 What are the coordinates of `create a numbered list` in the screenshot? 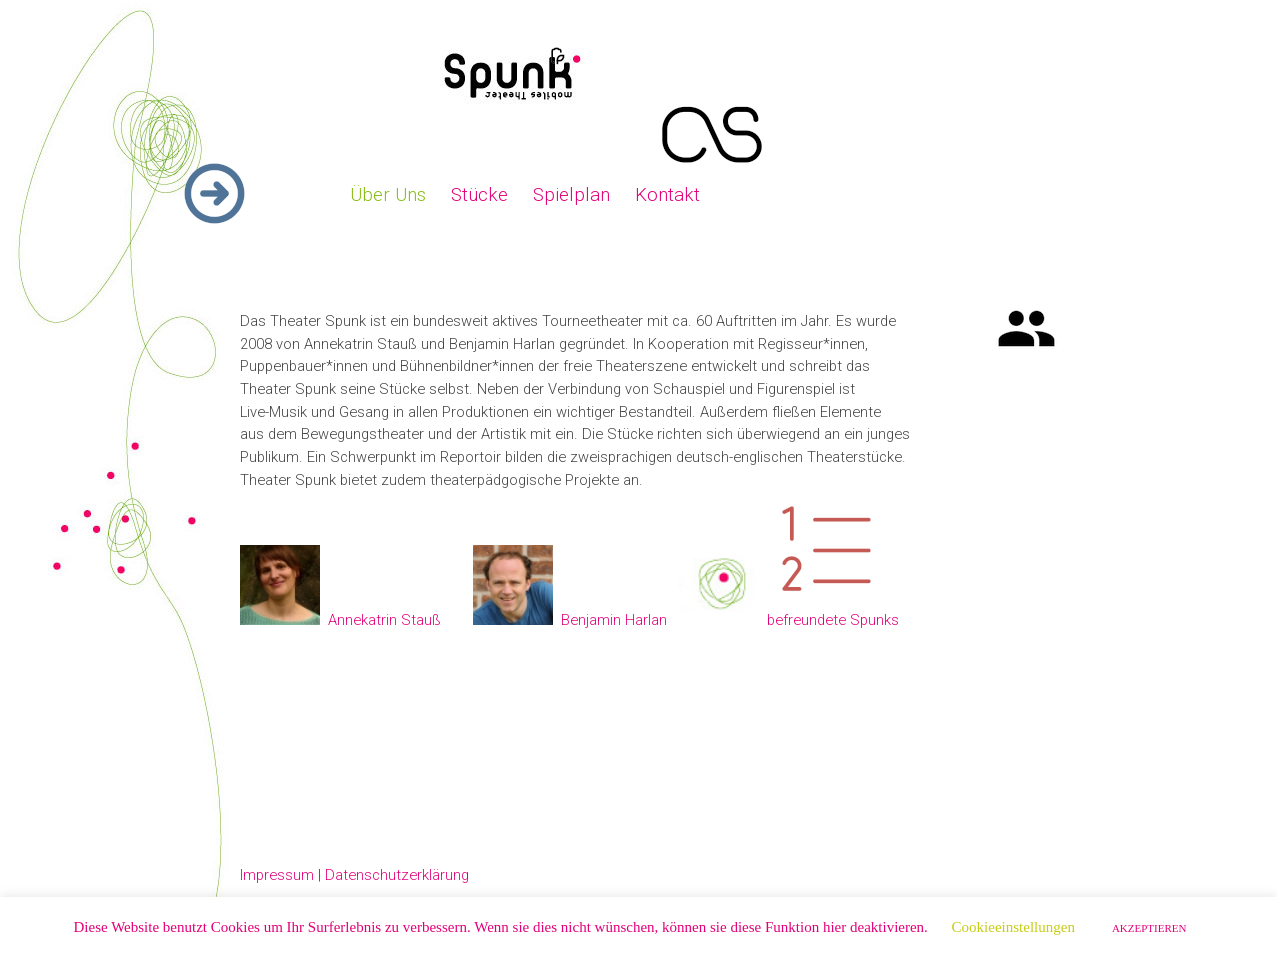 It's located at (826, 550).